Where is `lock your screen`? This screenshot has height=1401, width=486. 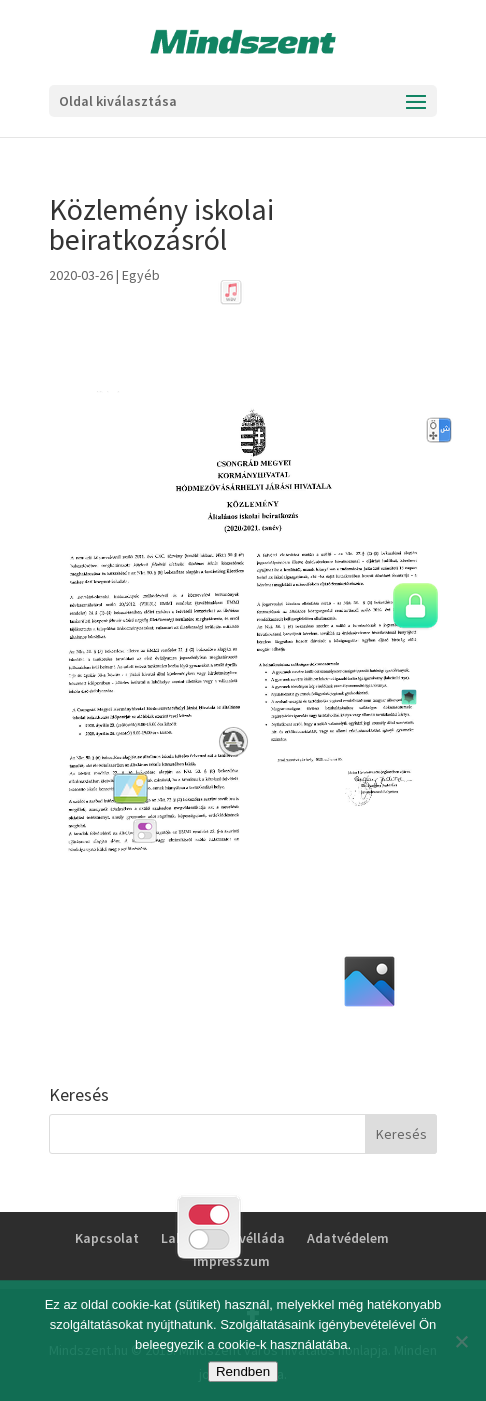
lock your screen is located at coordinates (415, 605).